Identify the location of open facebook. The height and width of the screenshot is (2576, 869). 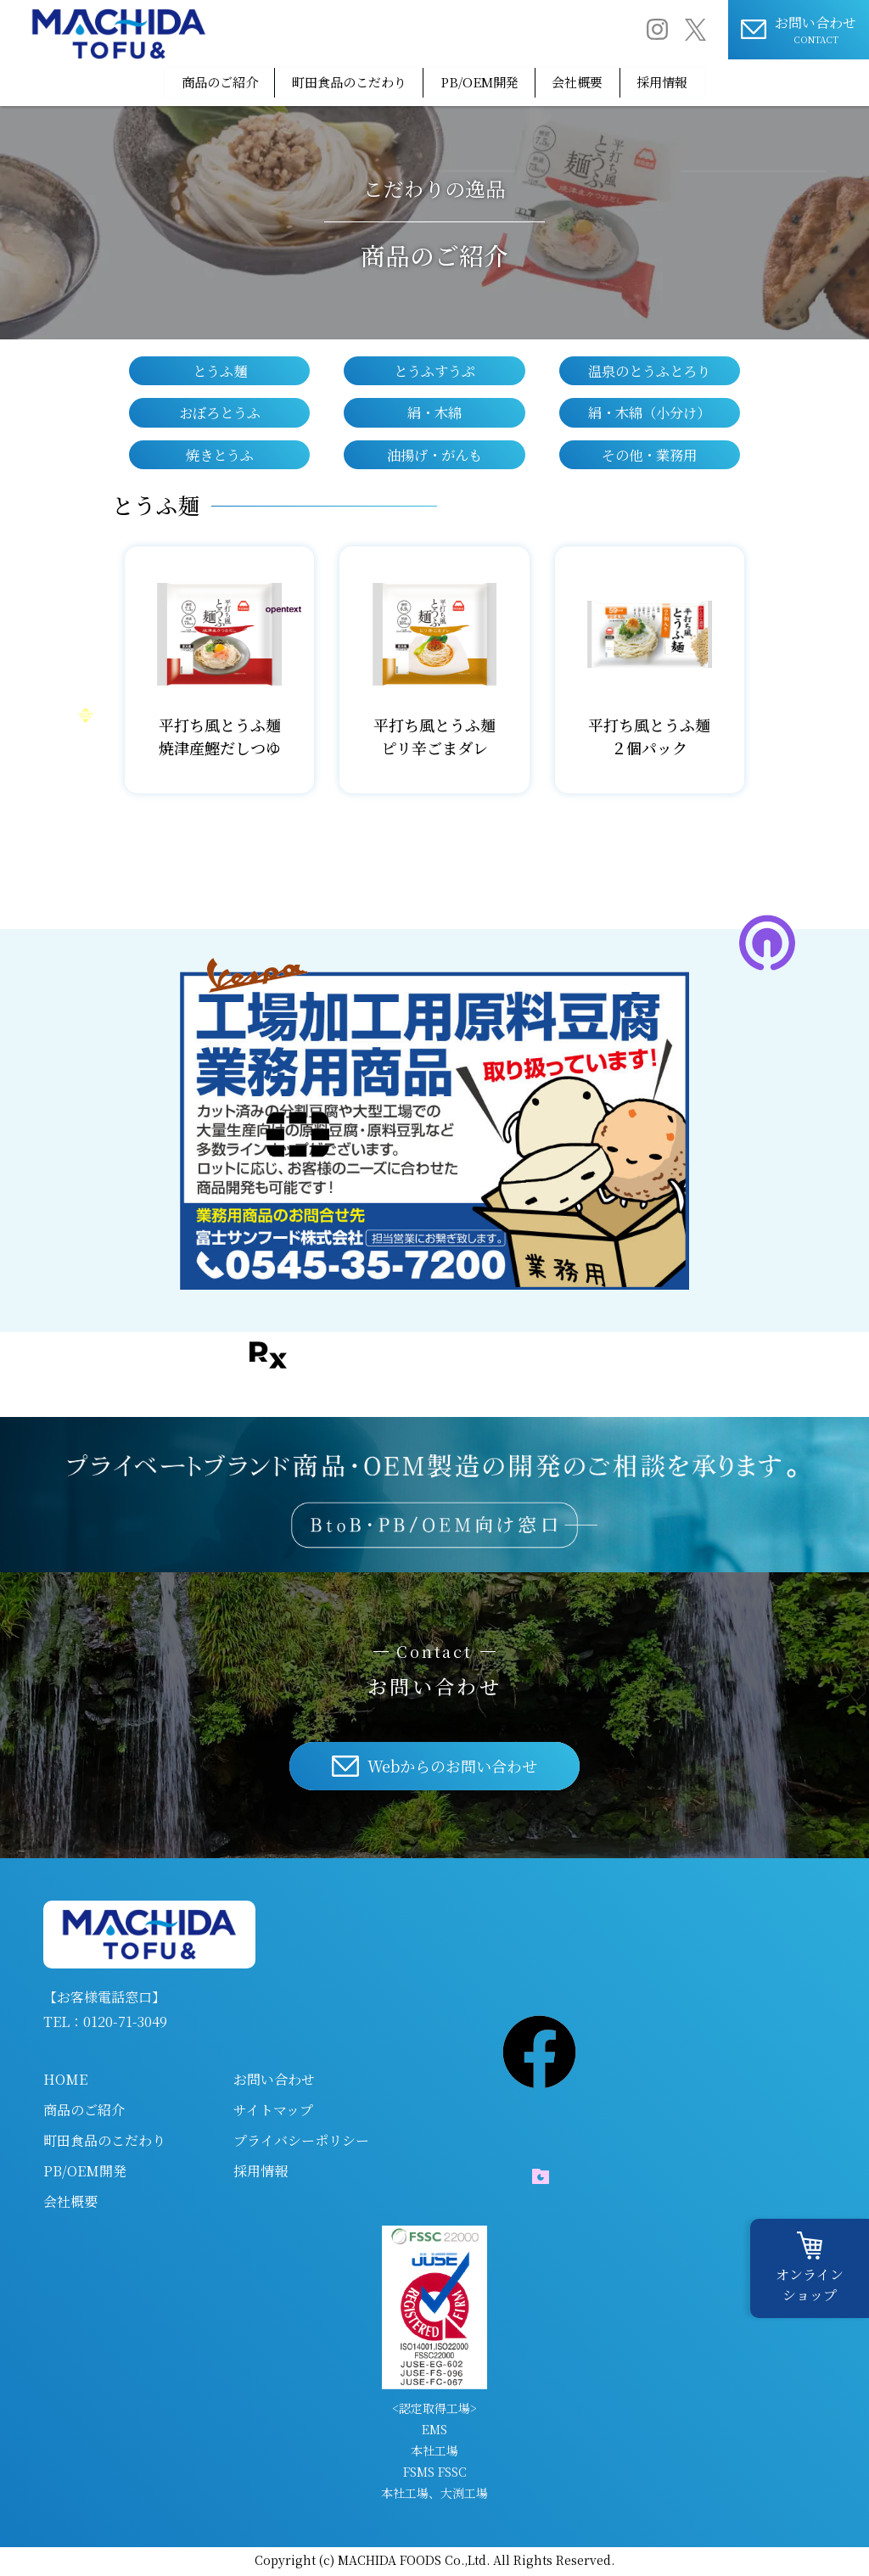
(539, 2052).